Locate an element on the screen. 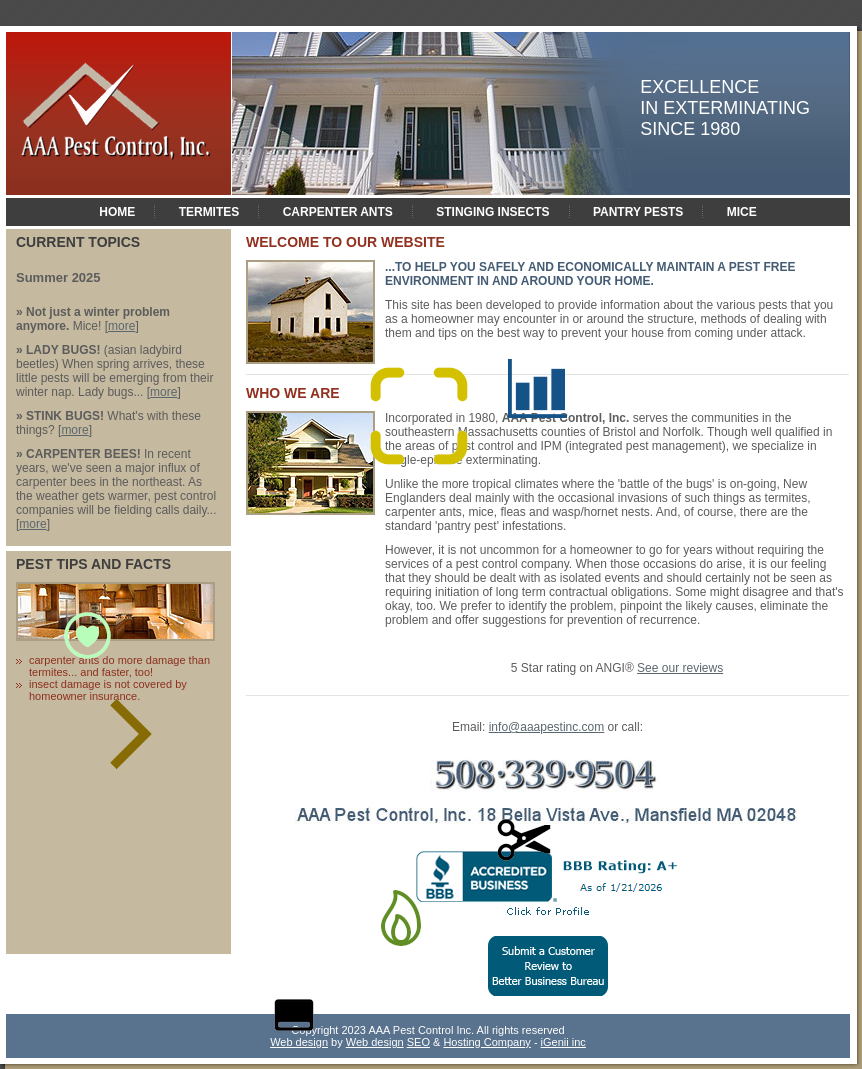 Image resolution: width=862 pixels, height=1069 pixels. add a call-to-action overlay to video content is located at coordinates (294, 1015).